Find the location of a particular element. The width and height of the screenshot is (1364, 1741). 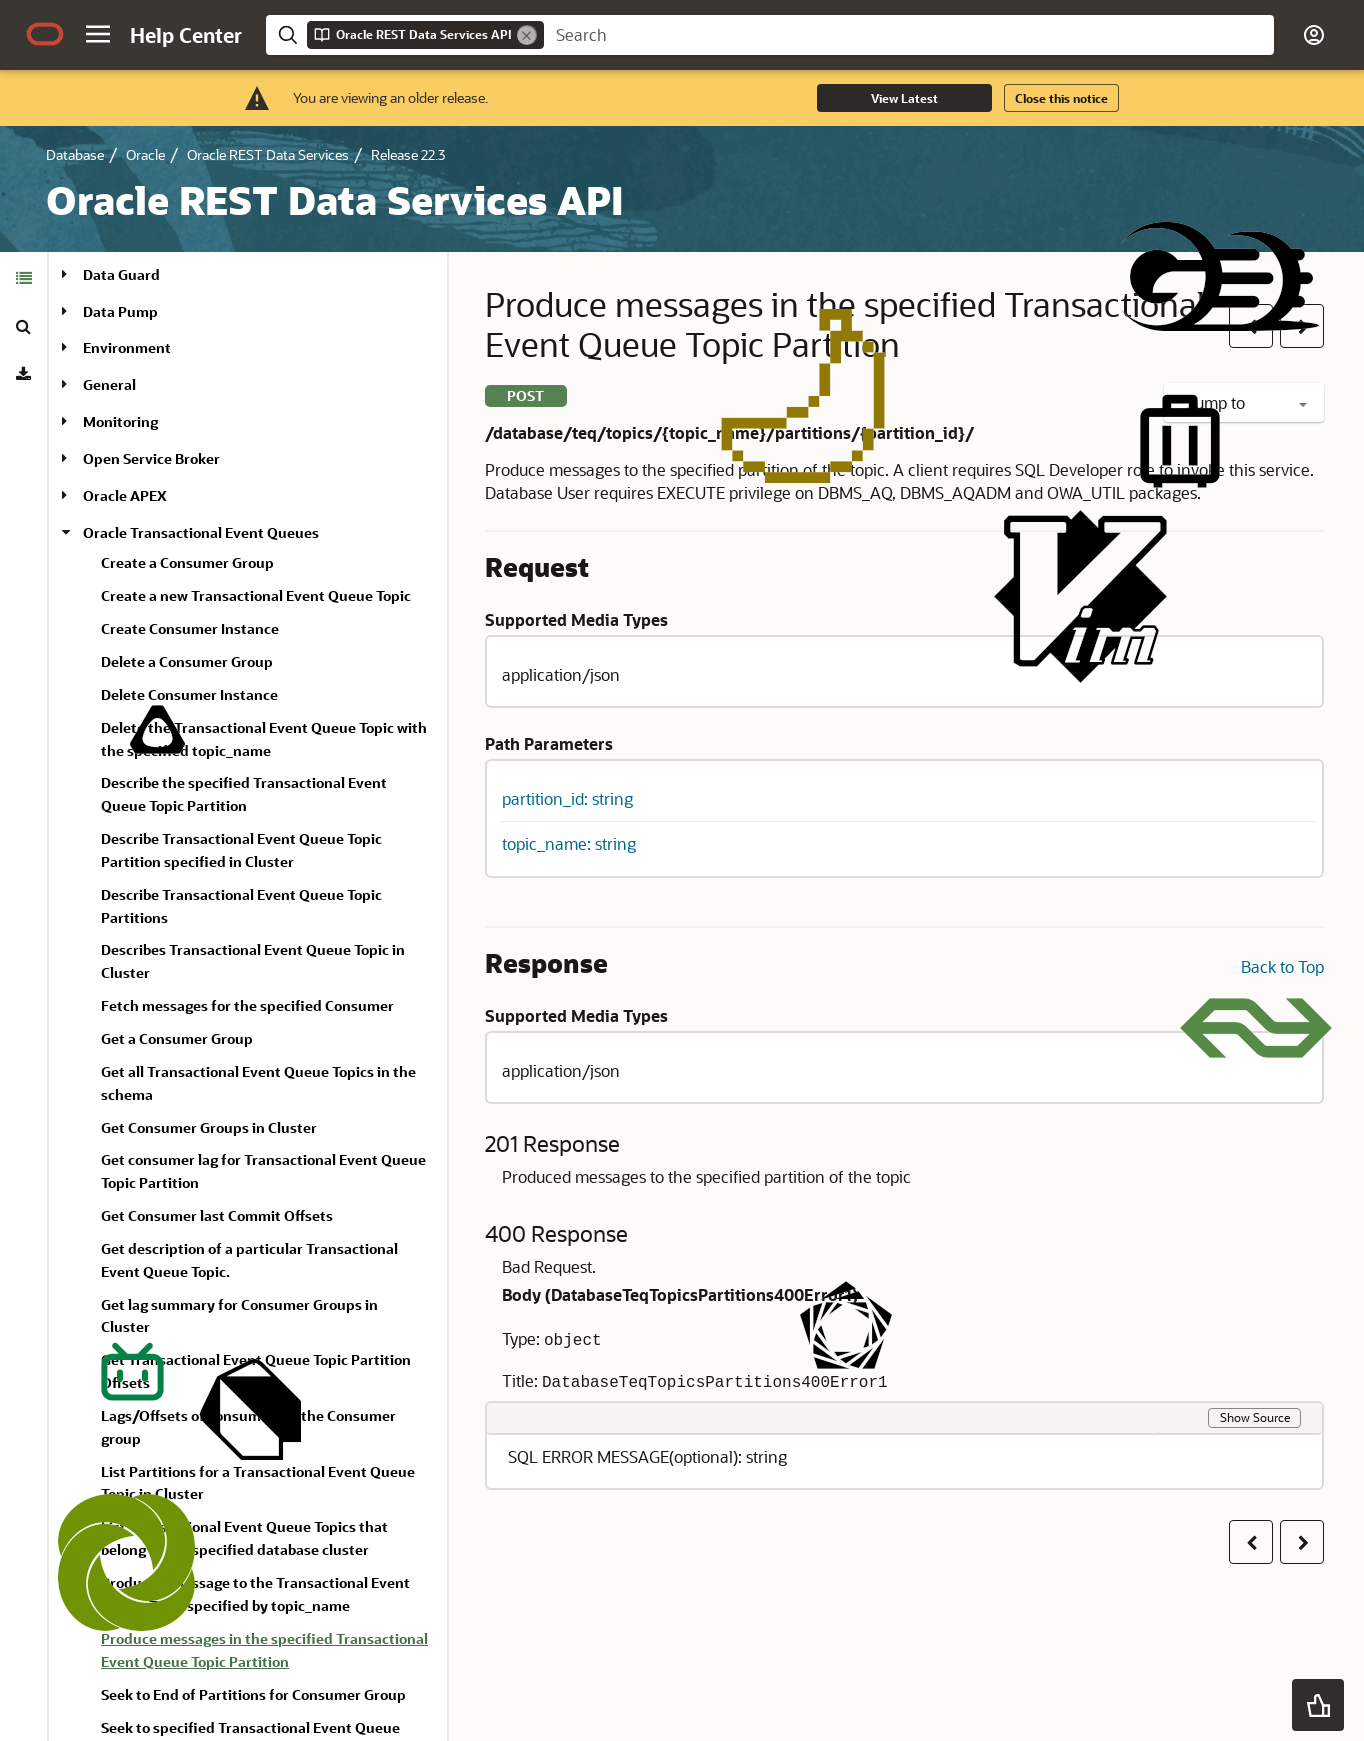

gatling load testing tool logo is located at coordinates (1219, 276).